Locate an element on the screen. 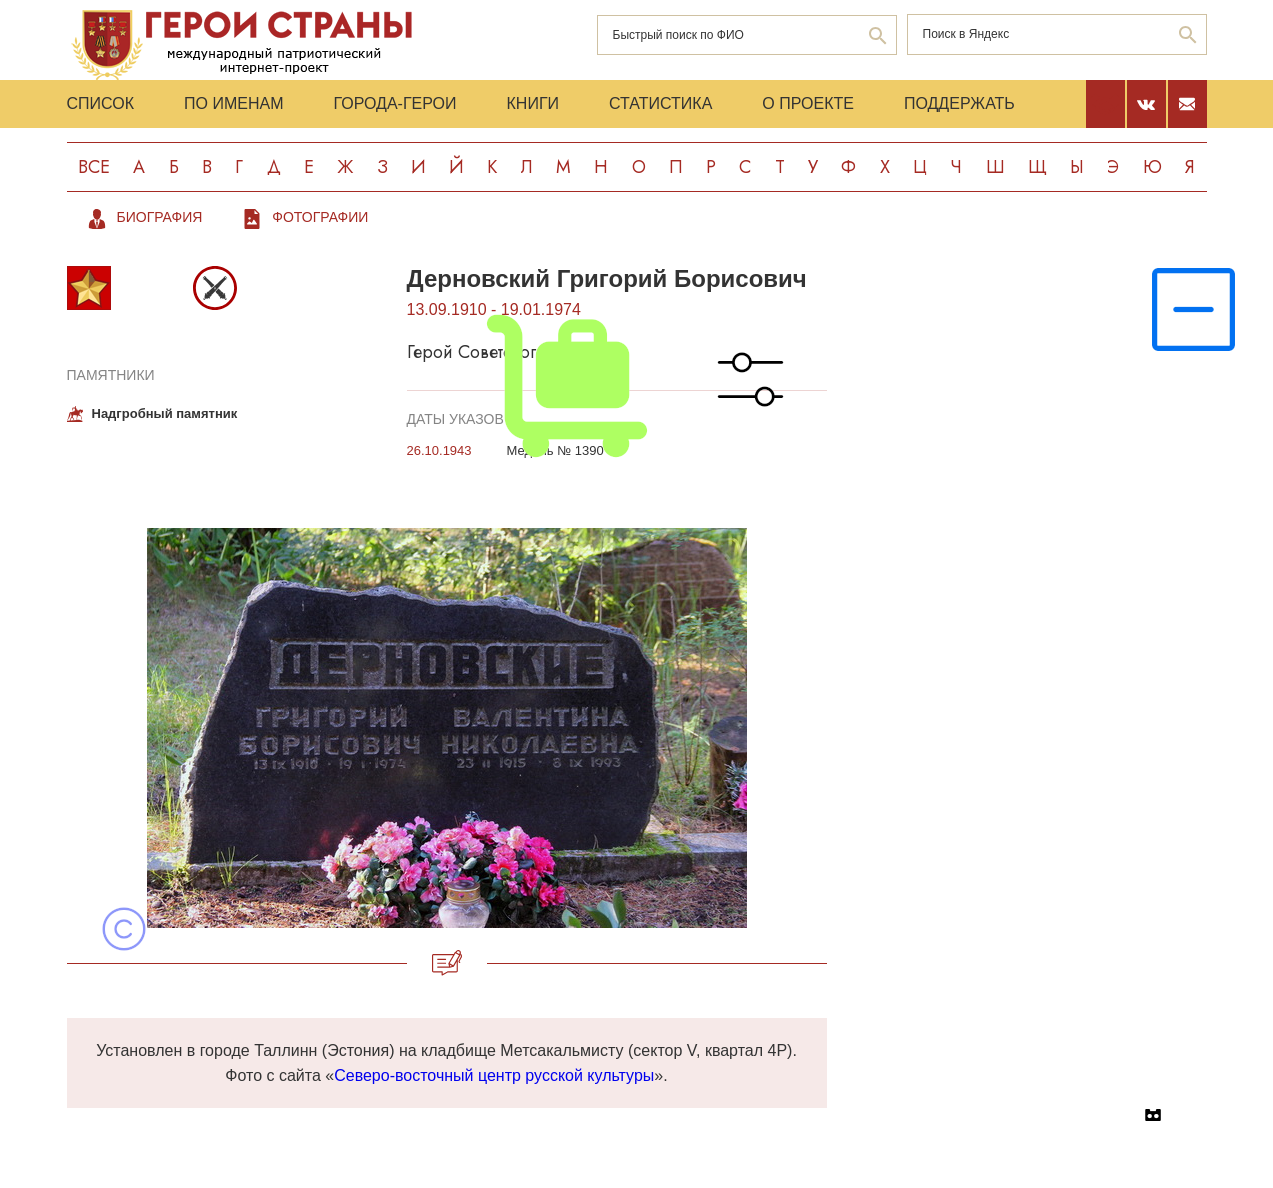 This screenshot has width=1273, height=1188. access baggage or luggage services is located at coordinates (567, 386).